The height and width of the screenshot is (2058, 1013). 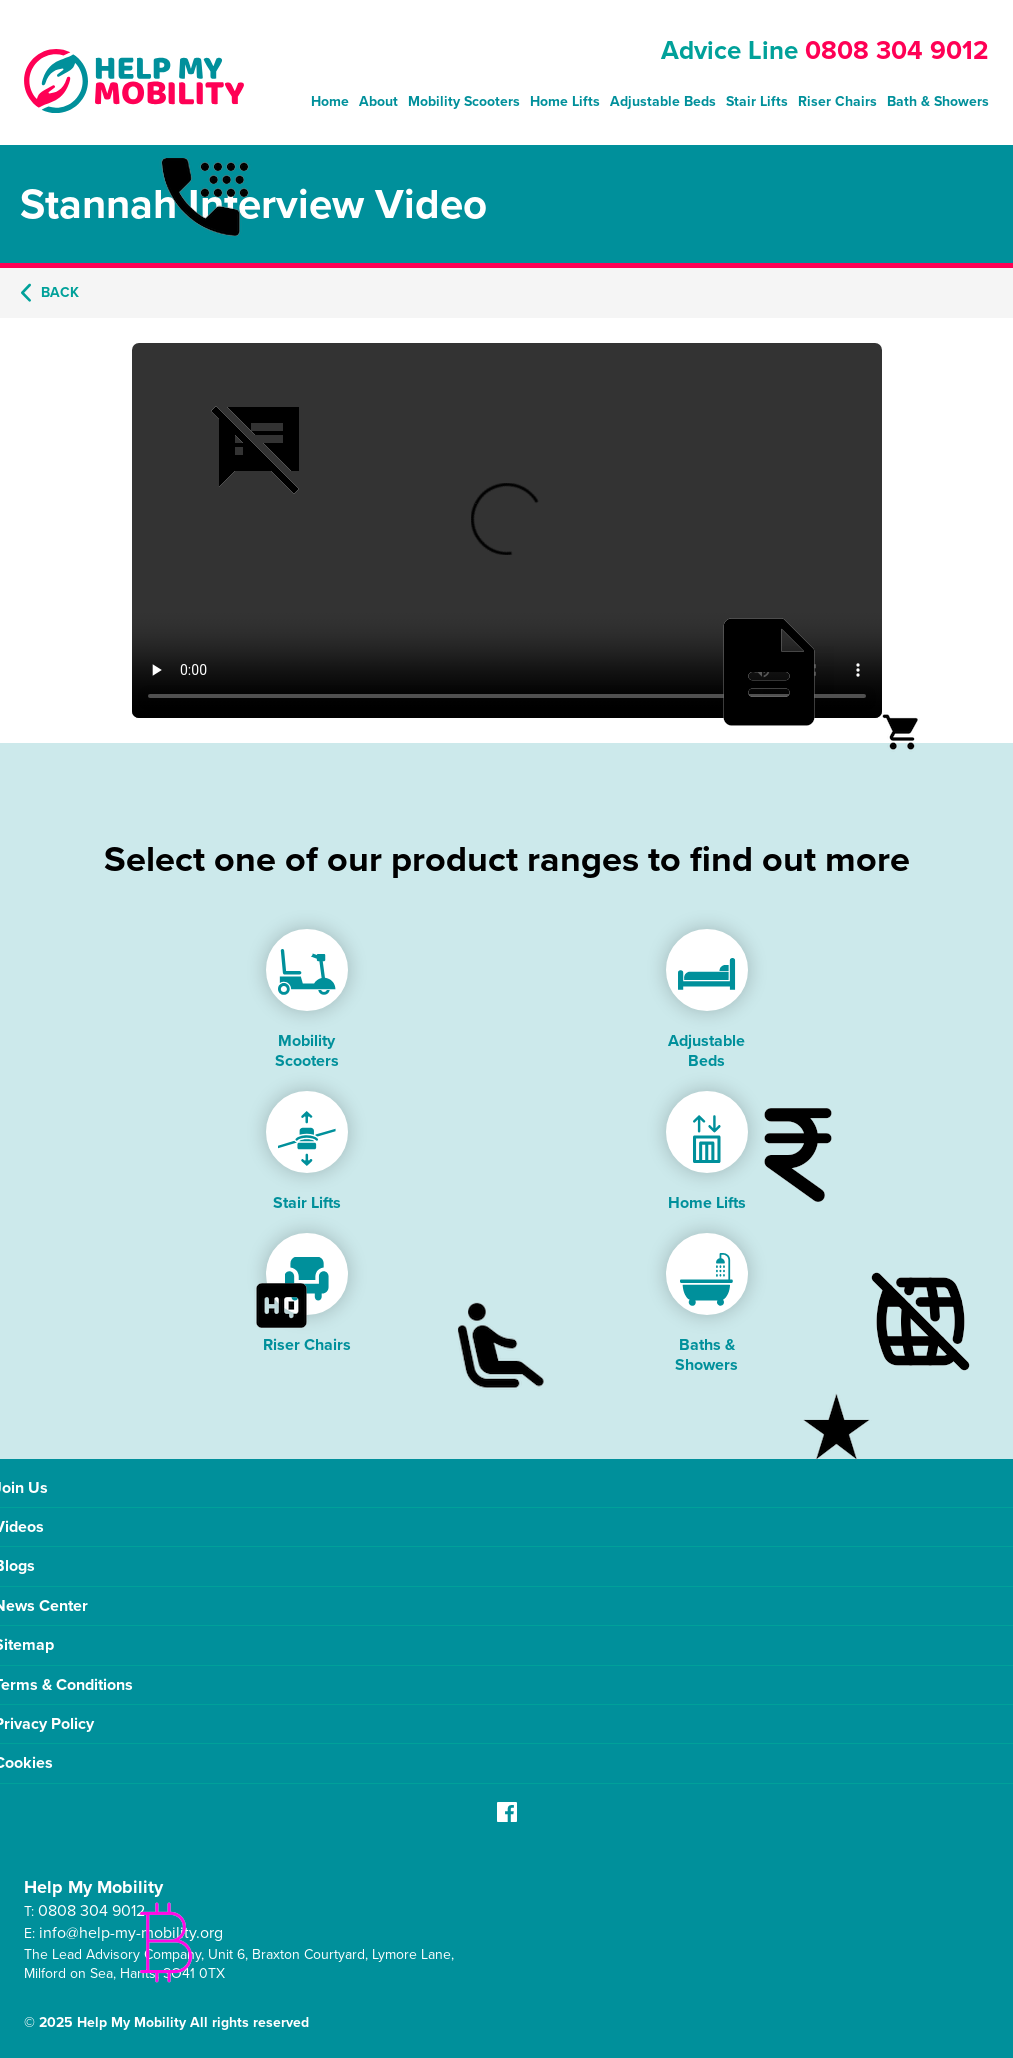 What do you see at coordinates (281, 1305) in the screenshot?
I see `switch to high quality playback mode` at bounding box center [281, 1305].